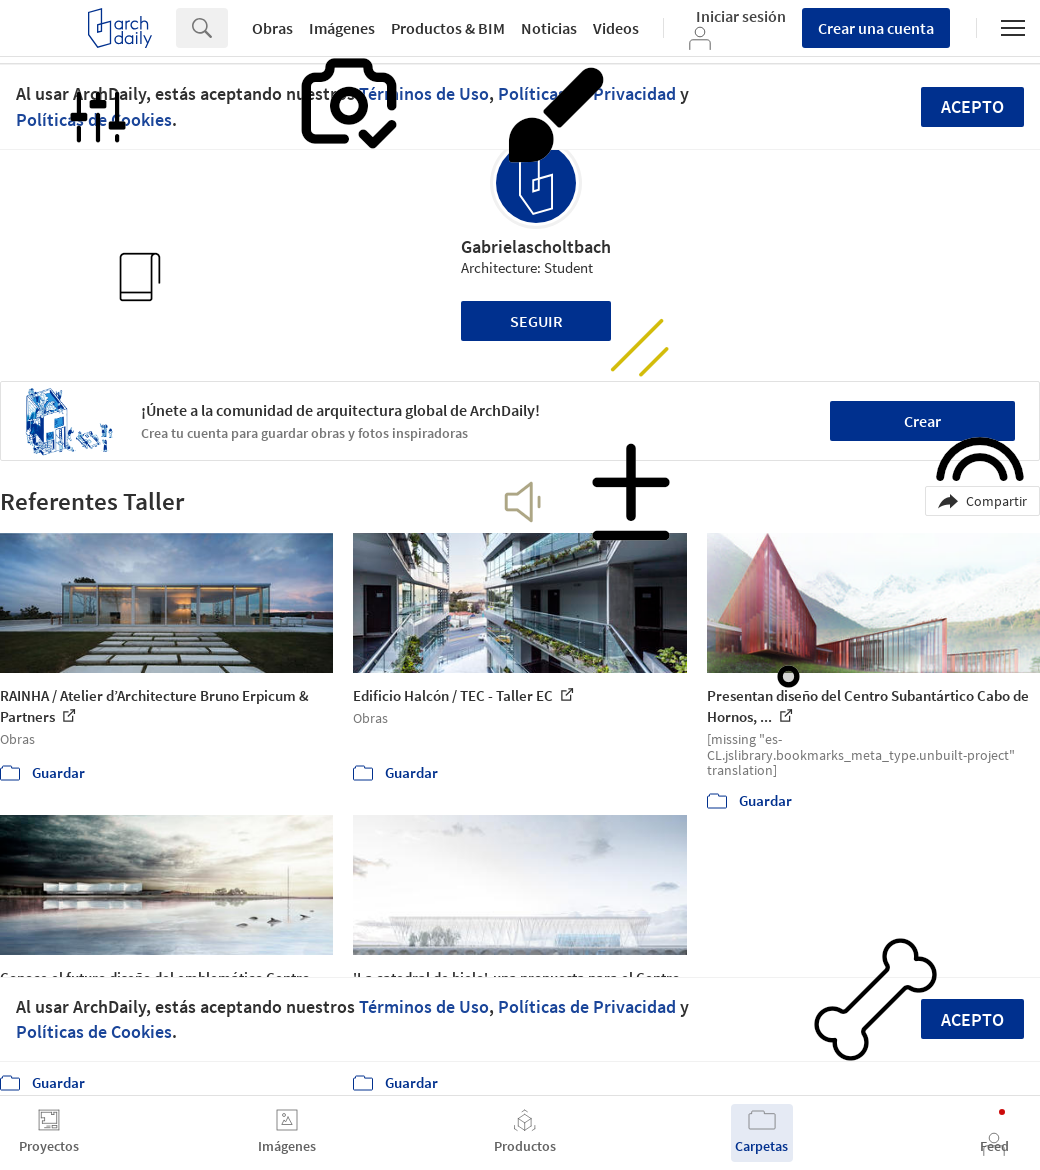 Image resolution: width=1040 pixels, height=1170 pixels. What do you see at coordinates (875, 999) in the screenshot?
I see `access pet-related features or settings` at bounding box center [875, 999].